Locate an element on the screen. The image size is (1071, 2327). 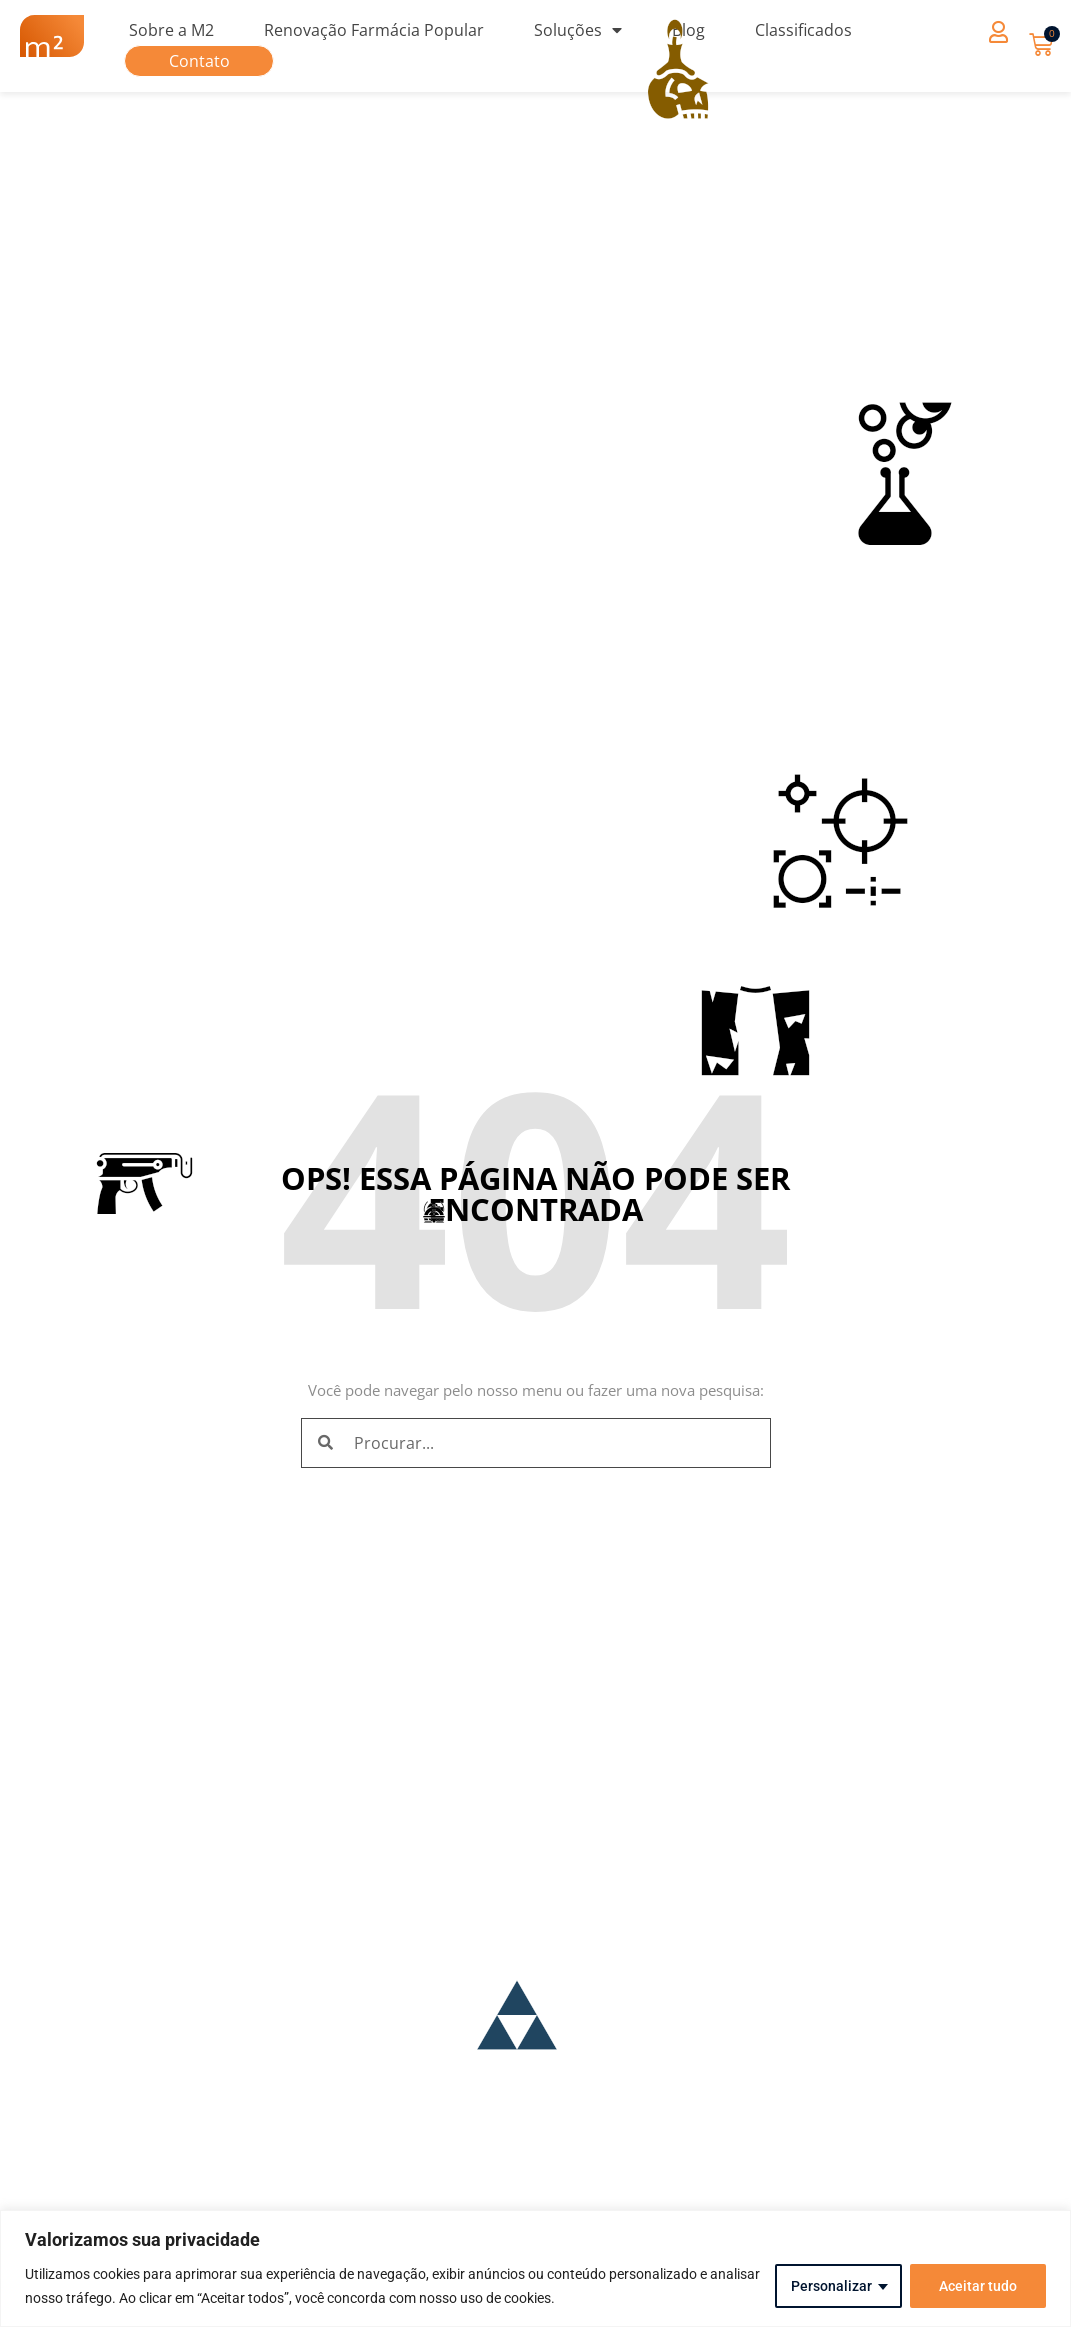
the legend of zelda triforce symbol is located at coordinates (517, 2015).